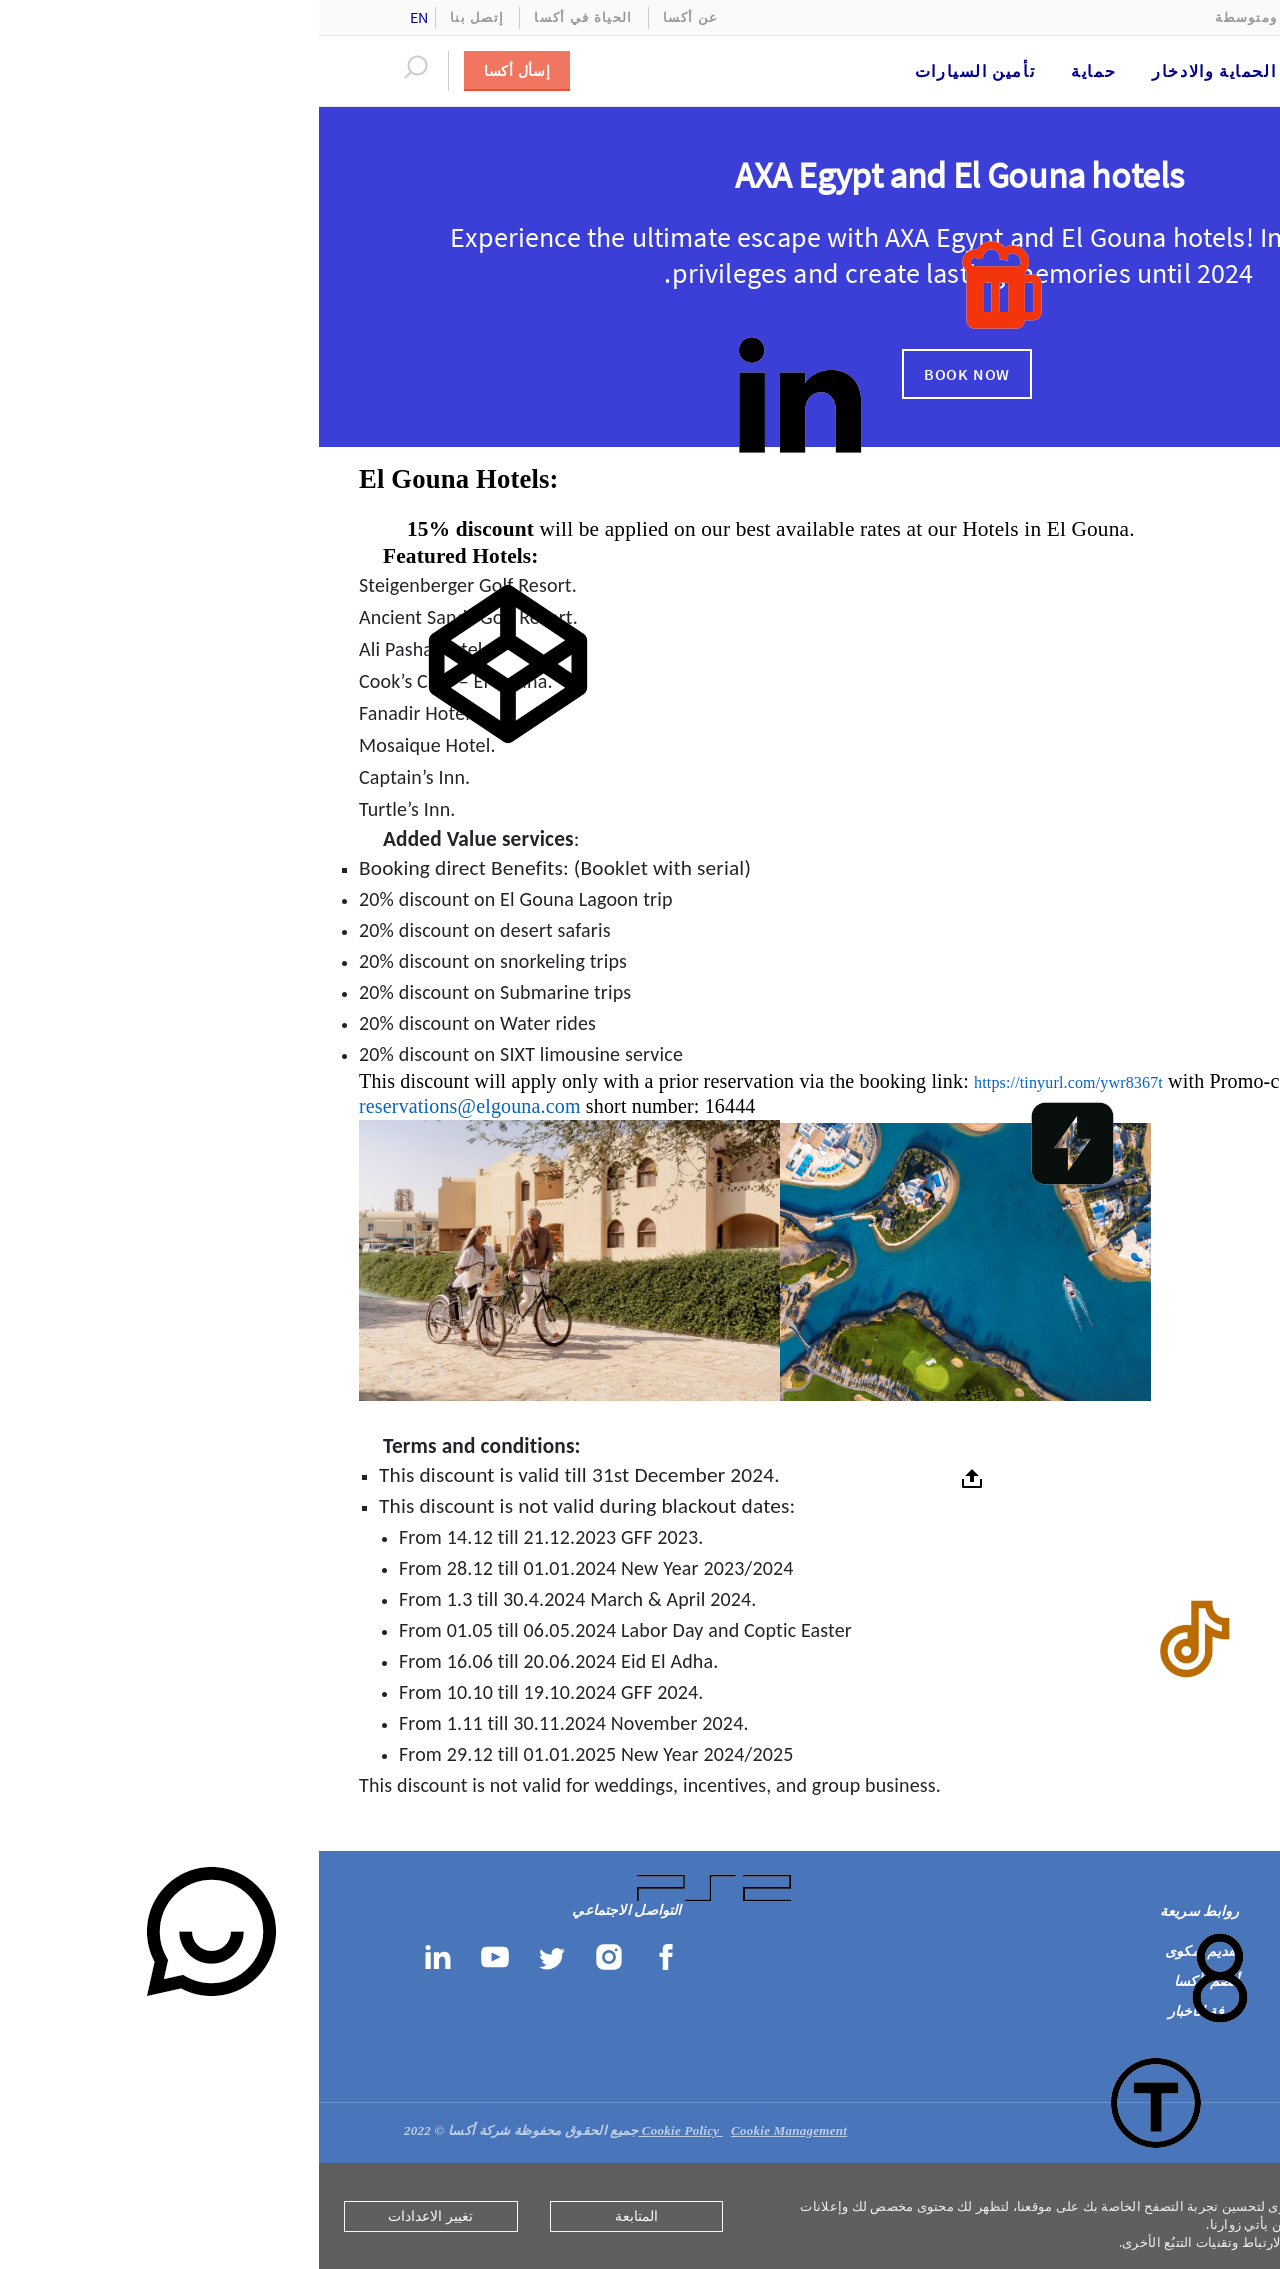 This screenshot has width=1280, height=2269. Describe the element at coordinates (1004, 287) in the screenshot. I see `browse nearby bars or breweries` at that location.